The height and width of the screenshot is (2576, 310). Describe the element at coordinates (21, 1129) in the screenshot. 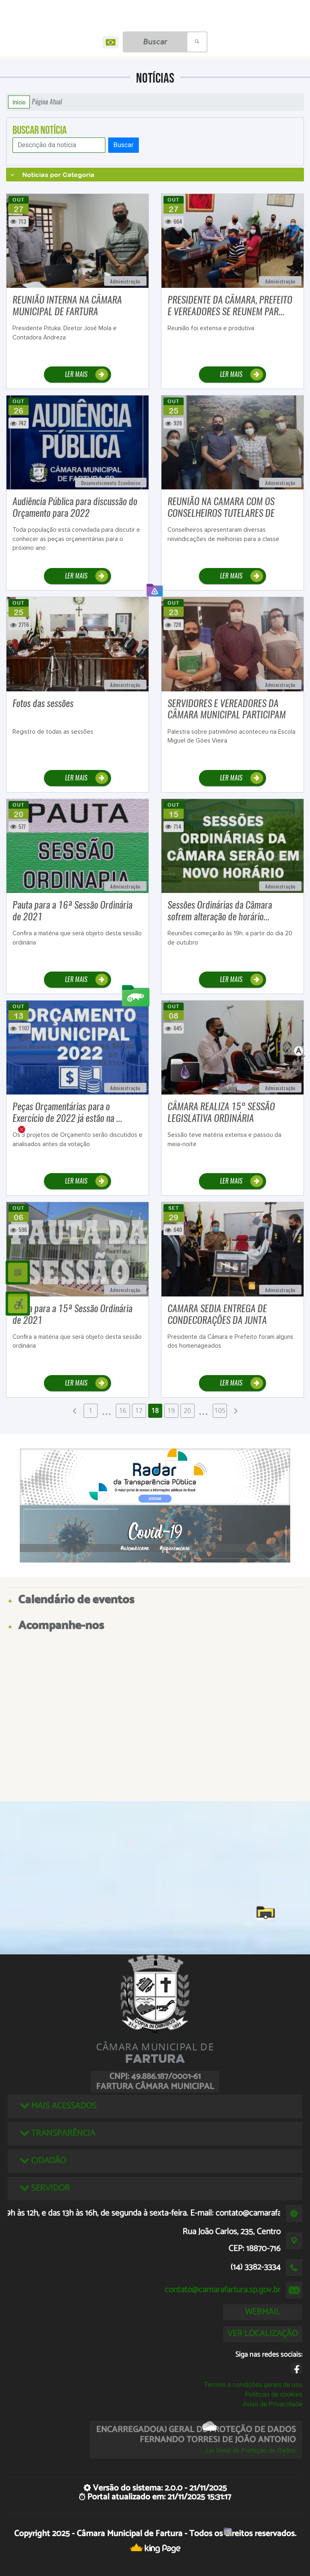

I see `indicates a file or content that cannot be read or accessed` at that location.